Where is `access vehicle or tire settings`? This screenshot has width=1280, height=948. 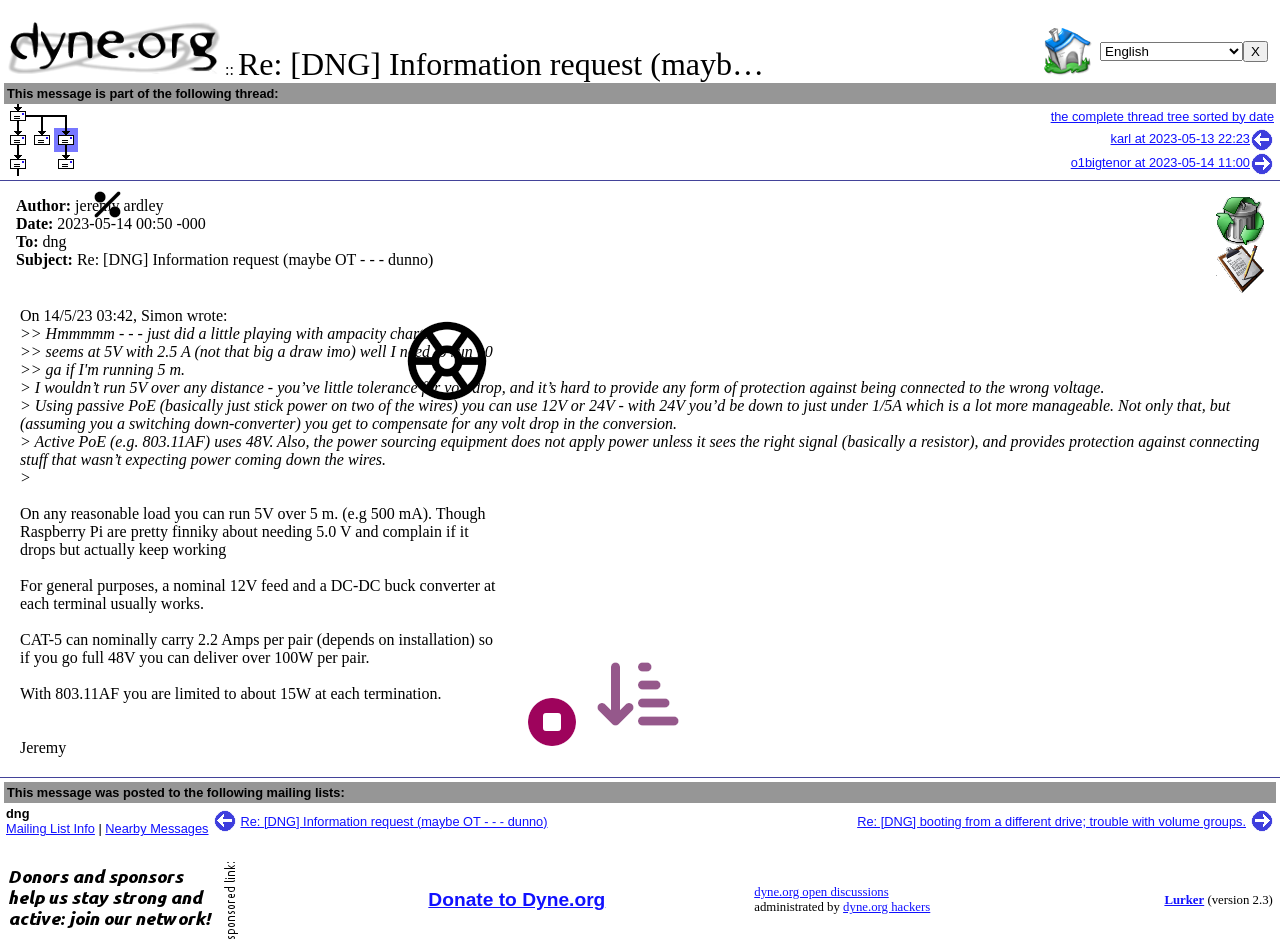 access vehicle or tire settings is located at coordinates (447, 361).